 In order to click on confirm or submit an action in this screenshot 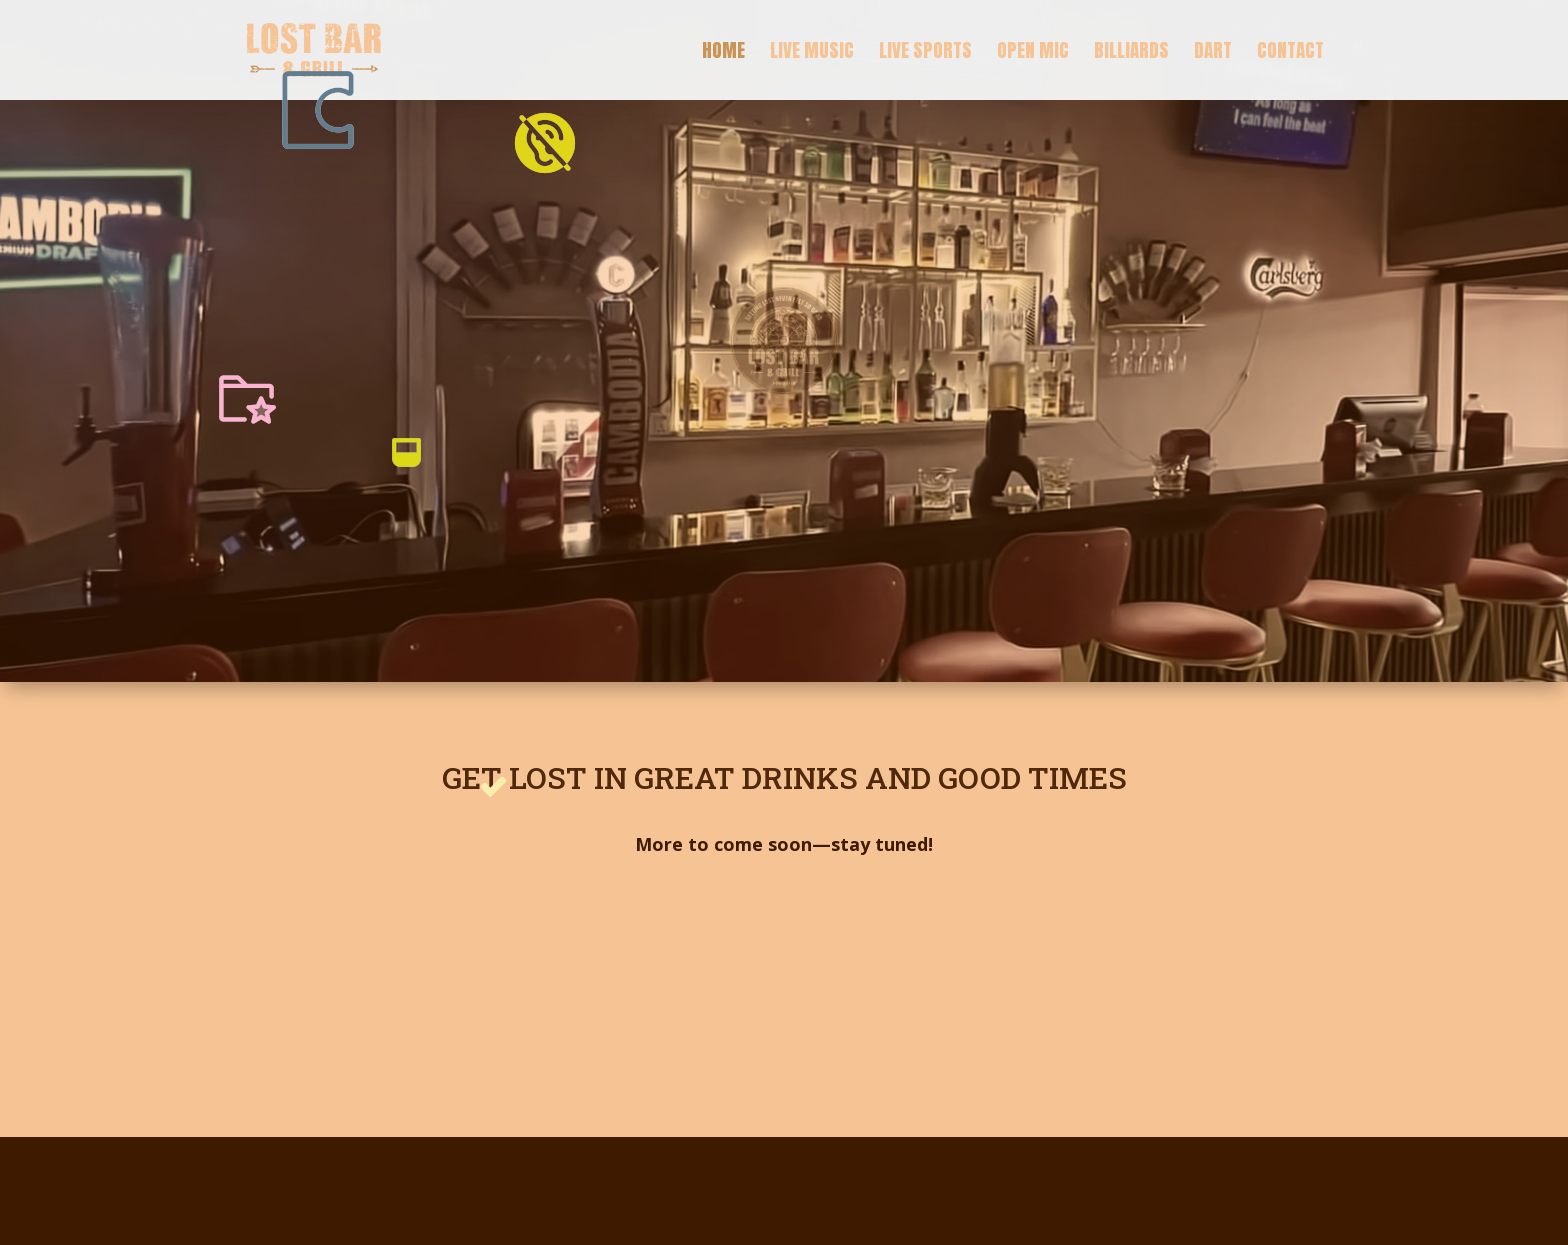, I will do `click(493, 786)`.